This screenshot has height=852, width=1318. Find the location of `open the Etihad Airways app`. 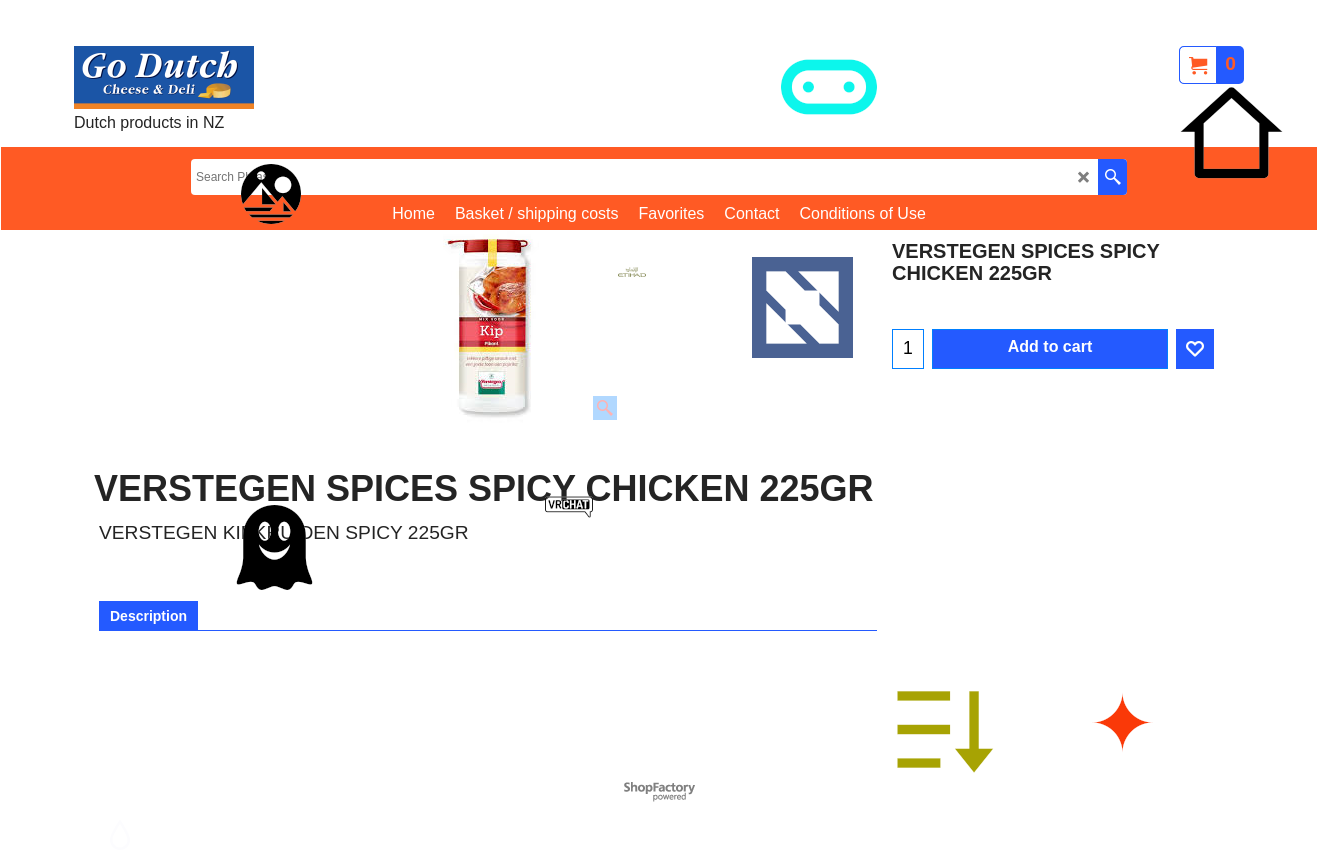

open the Etihad Airways app is located at coordinates (632, 272).